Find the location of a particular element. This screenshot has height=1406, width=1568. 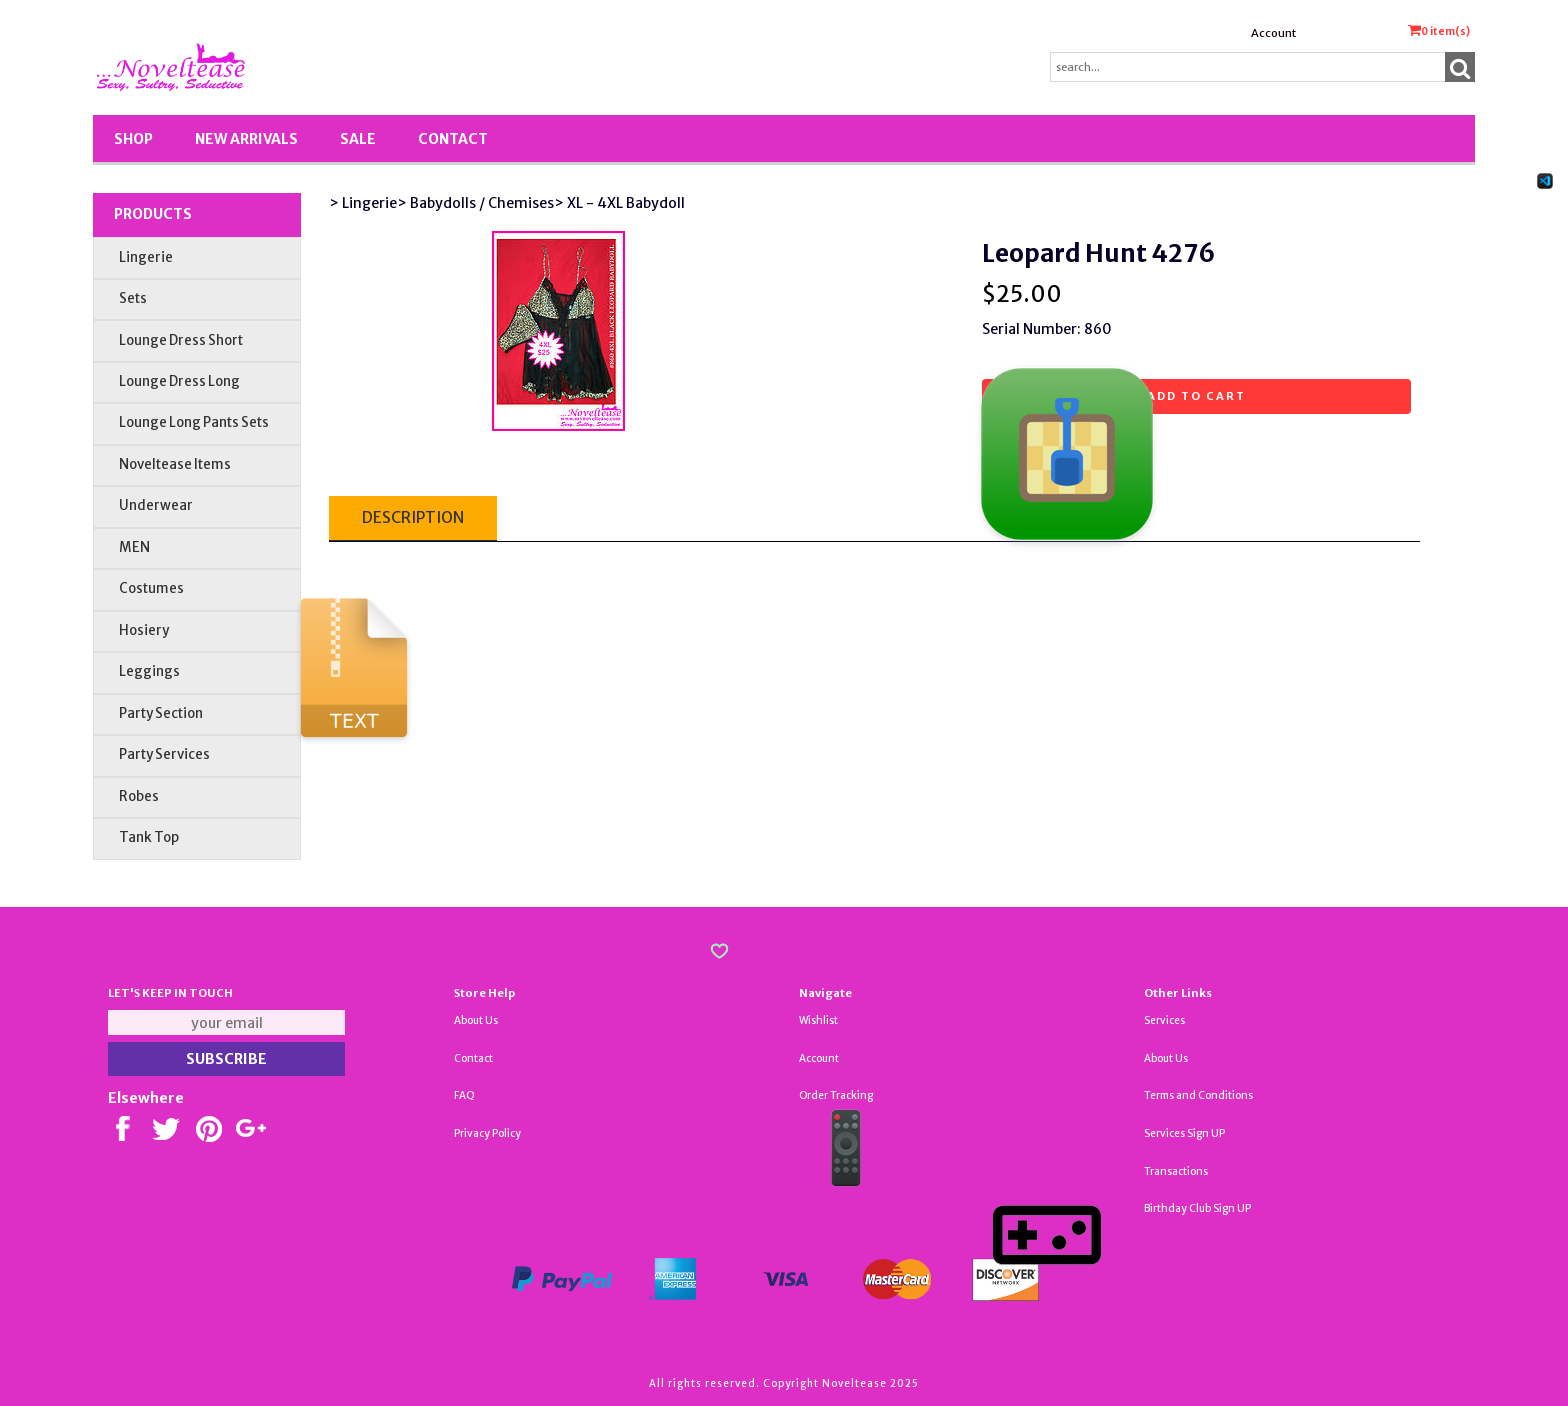

open sandbox development environment is located at coordinates (1067, 454).